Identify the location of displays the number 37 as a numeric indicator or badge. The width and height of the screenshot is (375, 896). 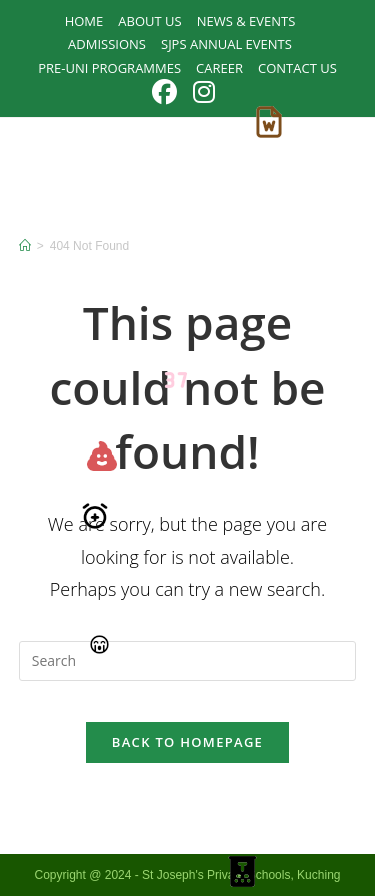
(176, 380).